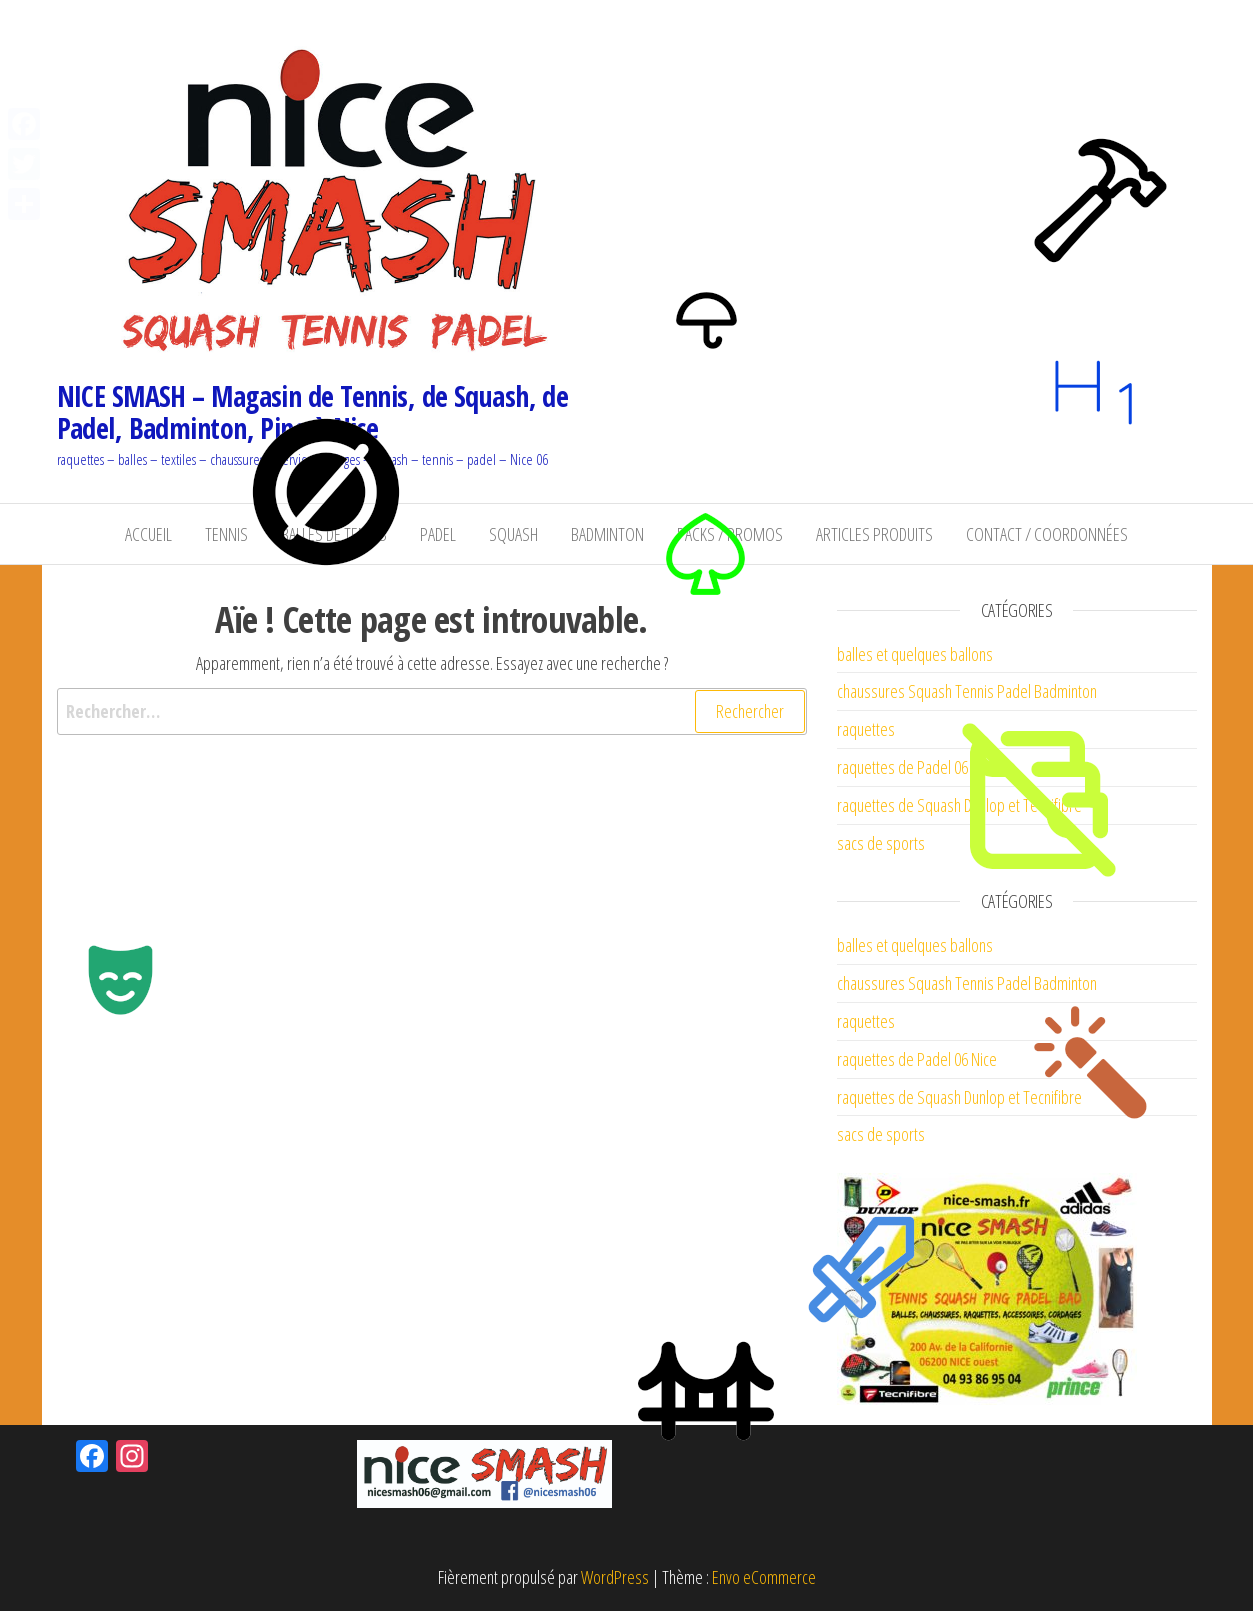 The height and width of the screenshot is (1611, 1253). What do you see at coordinates (1091, 1063) in the screenshot?
I see `apply auto-enhance or magic adjustments` at bounding box center [1091, 1063].